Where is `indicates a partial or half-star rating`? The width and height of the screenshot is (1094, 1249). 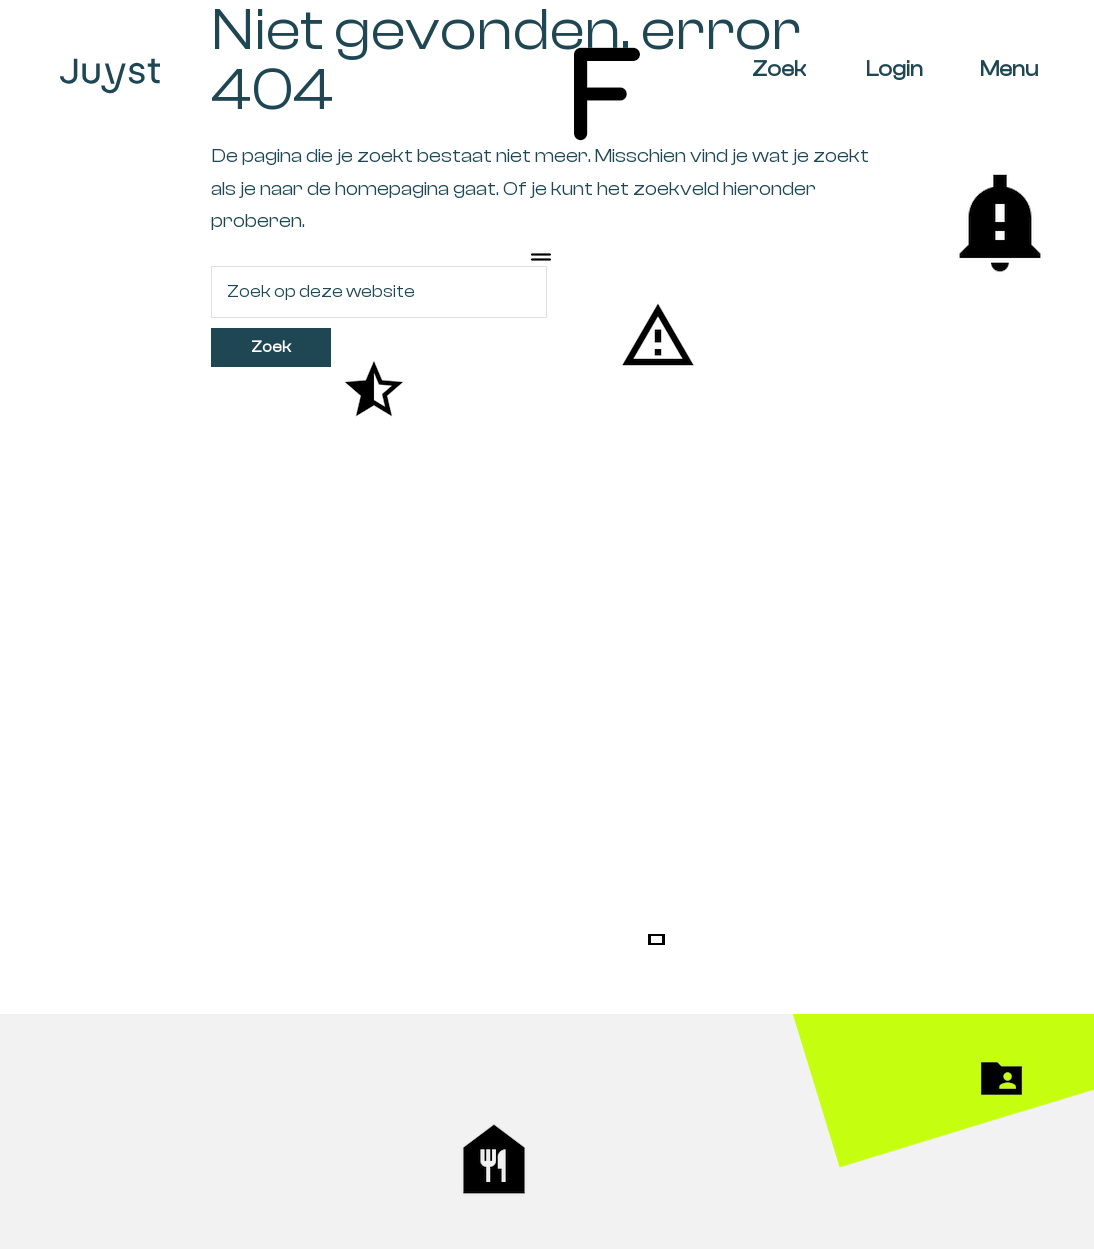 indicates a partial or half-star rating is located at coordinates (374, 390).